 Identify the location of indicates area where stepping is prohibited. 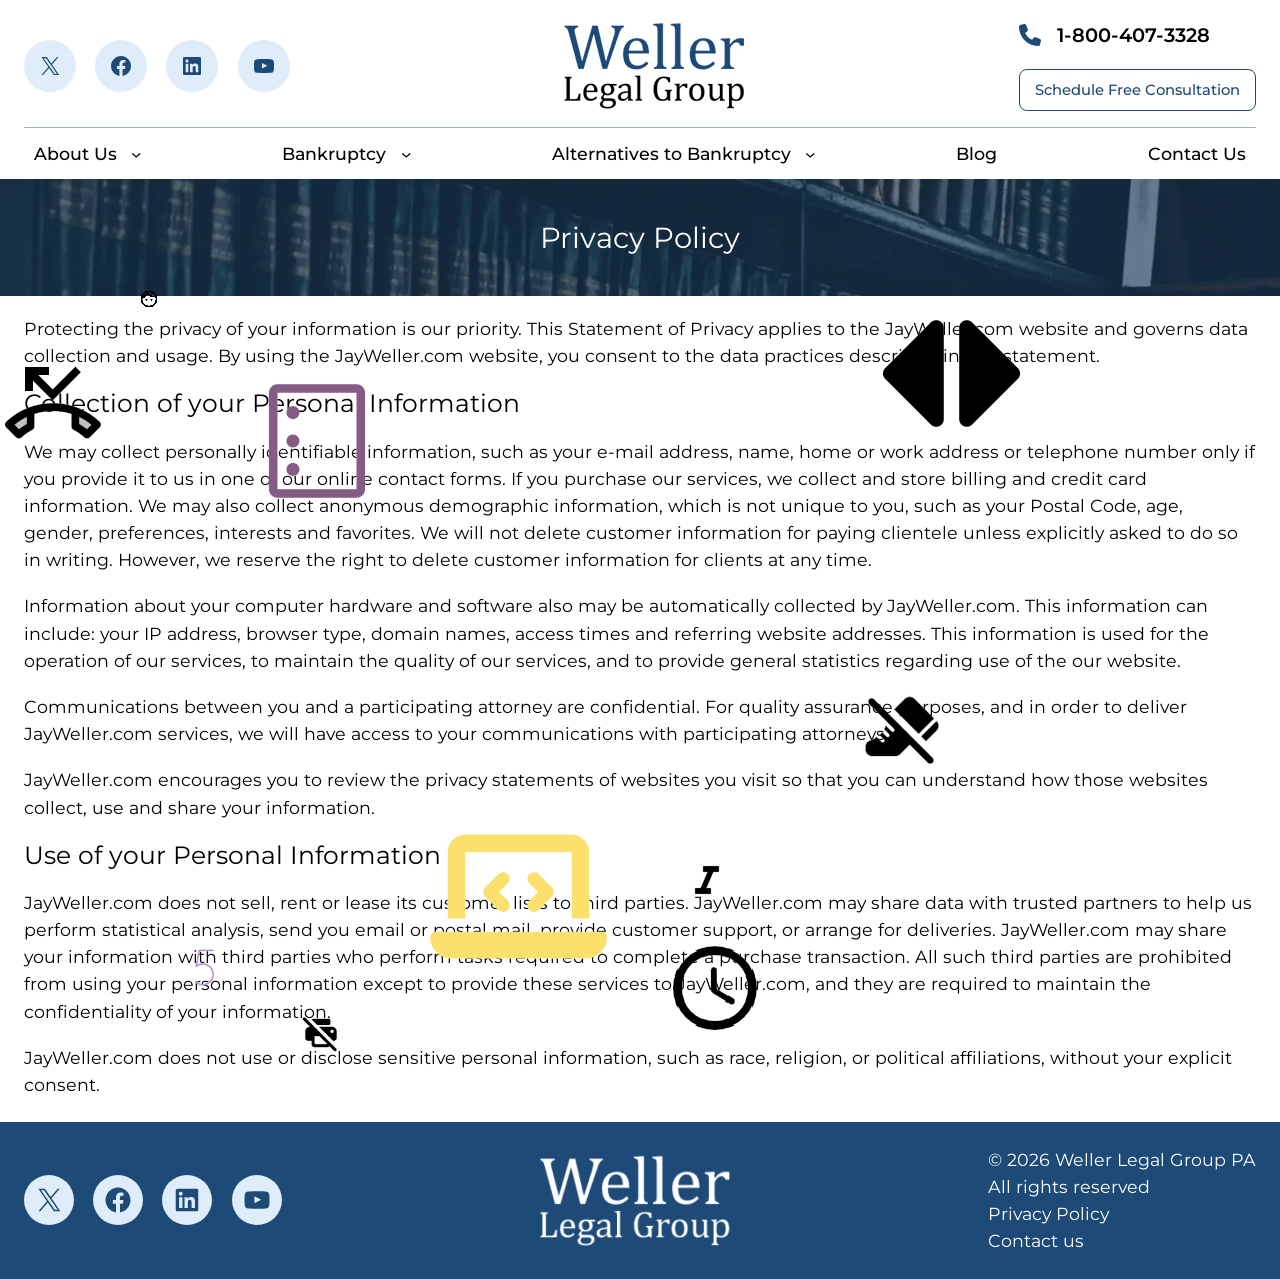
(903, 728).